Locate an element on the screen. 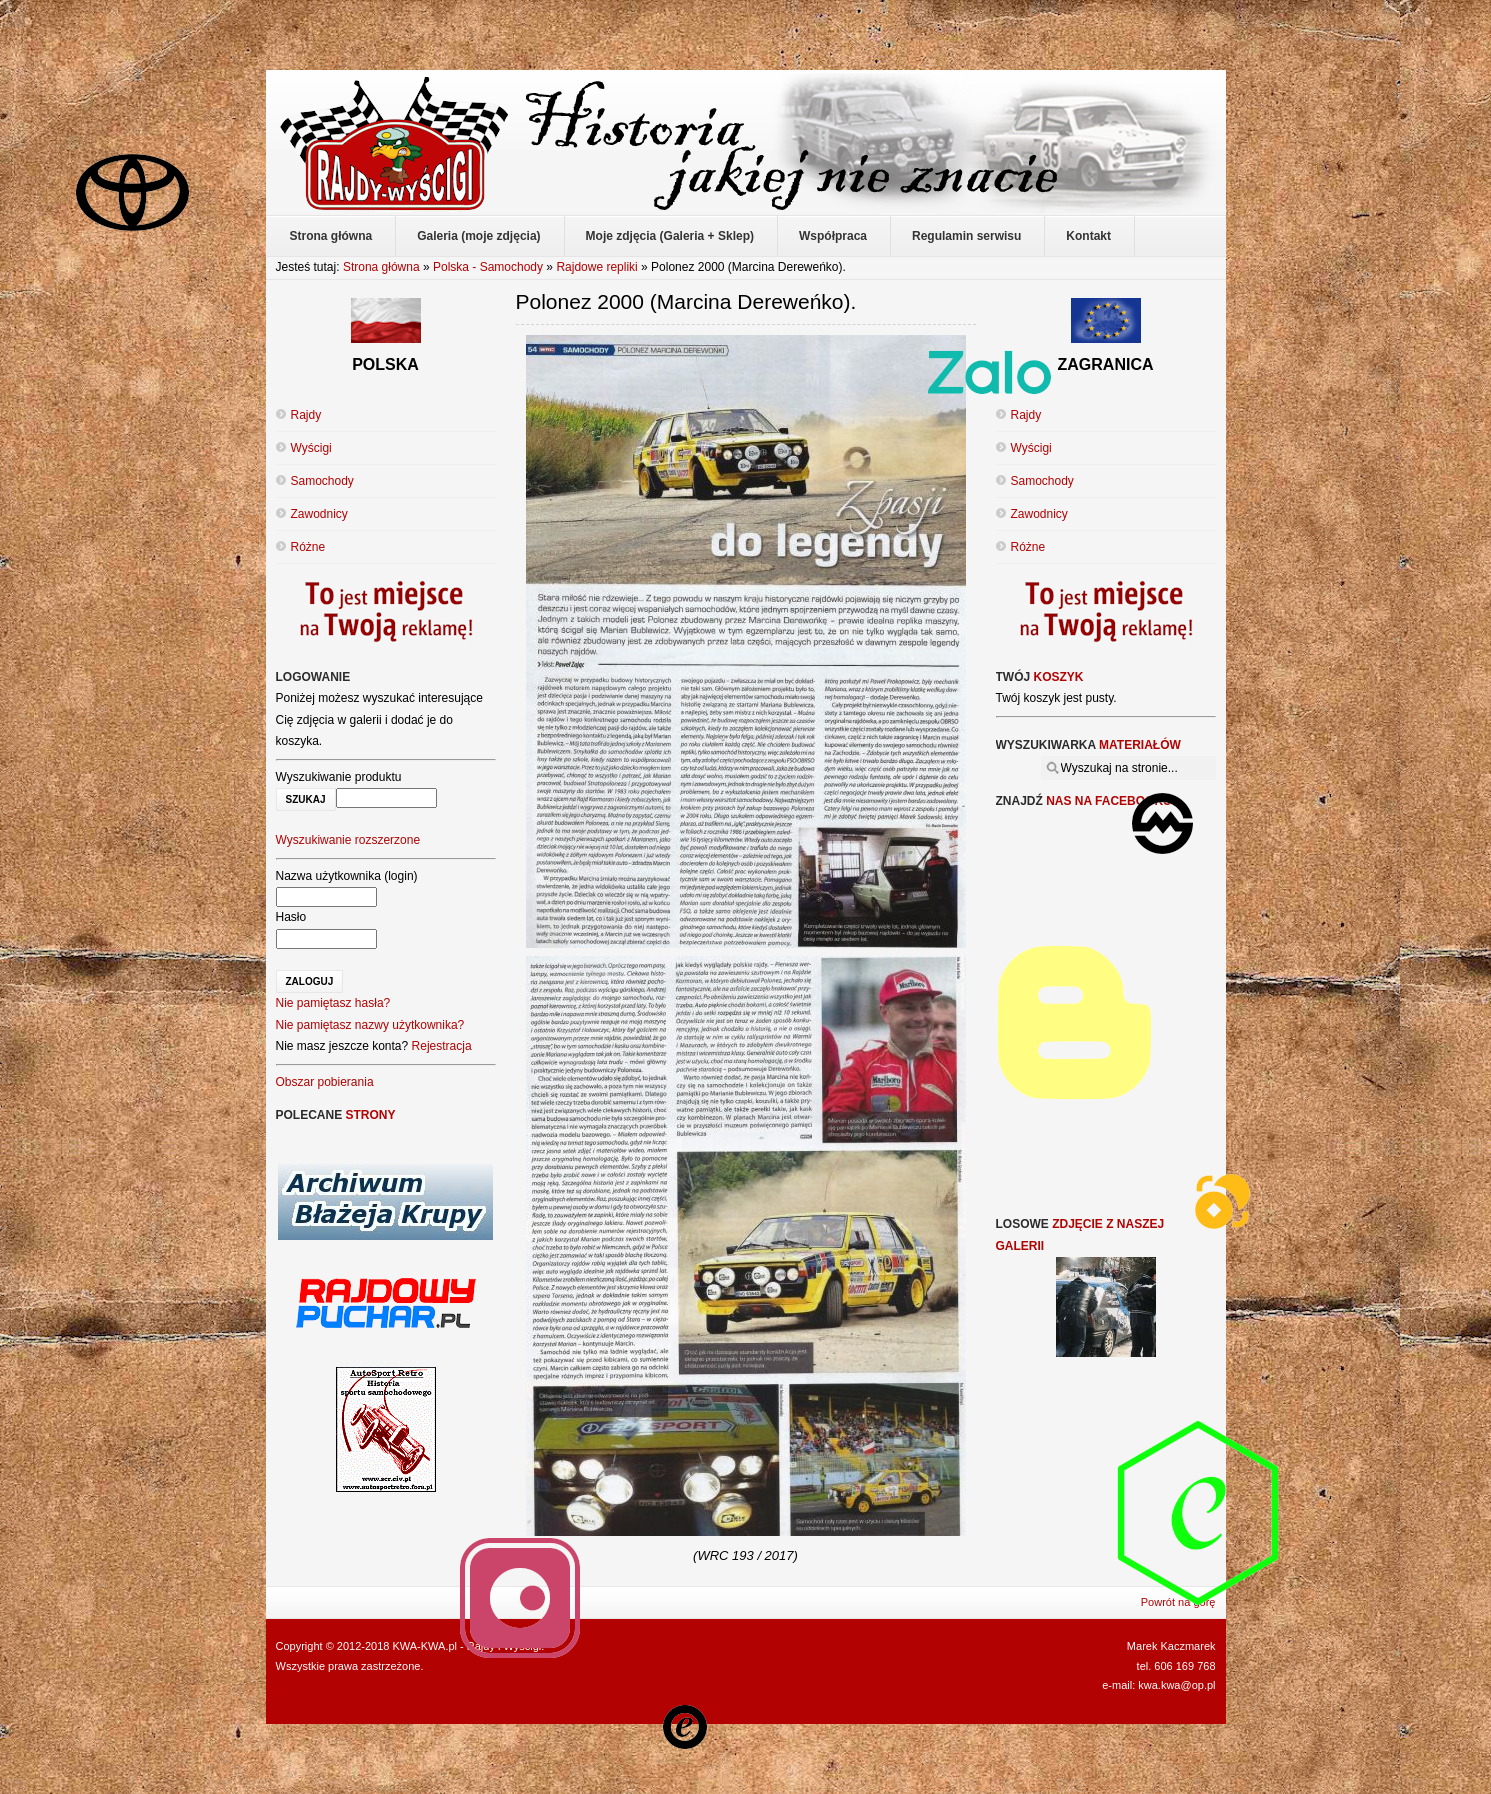 This screenshot has height=1794, width=1491. open Zalo messaging app is located at coordinates (989, 372).